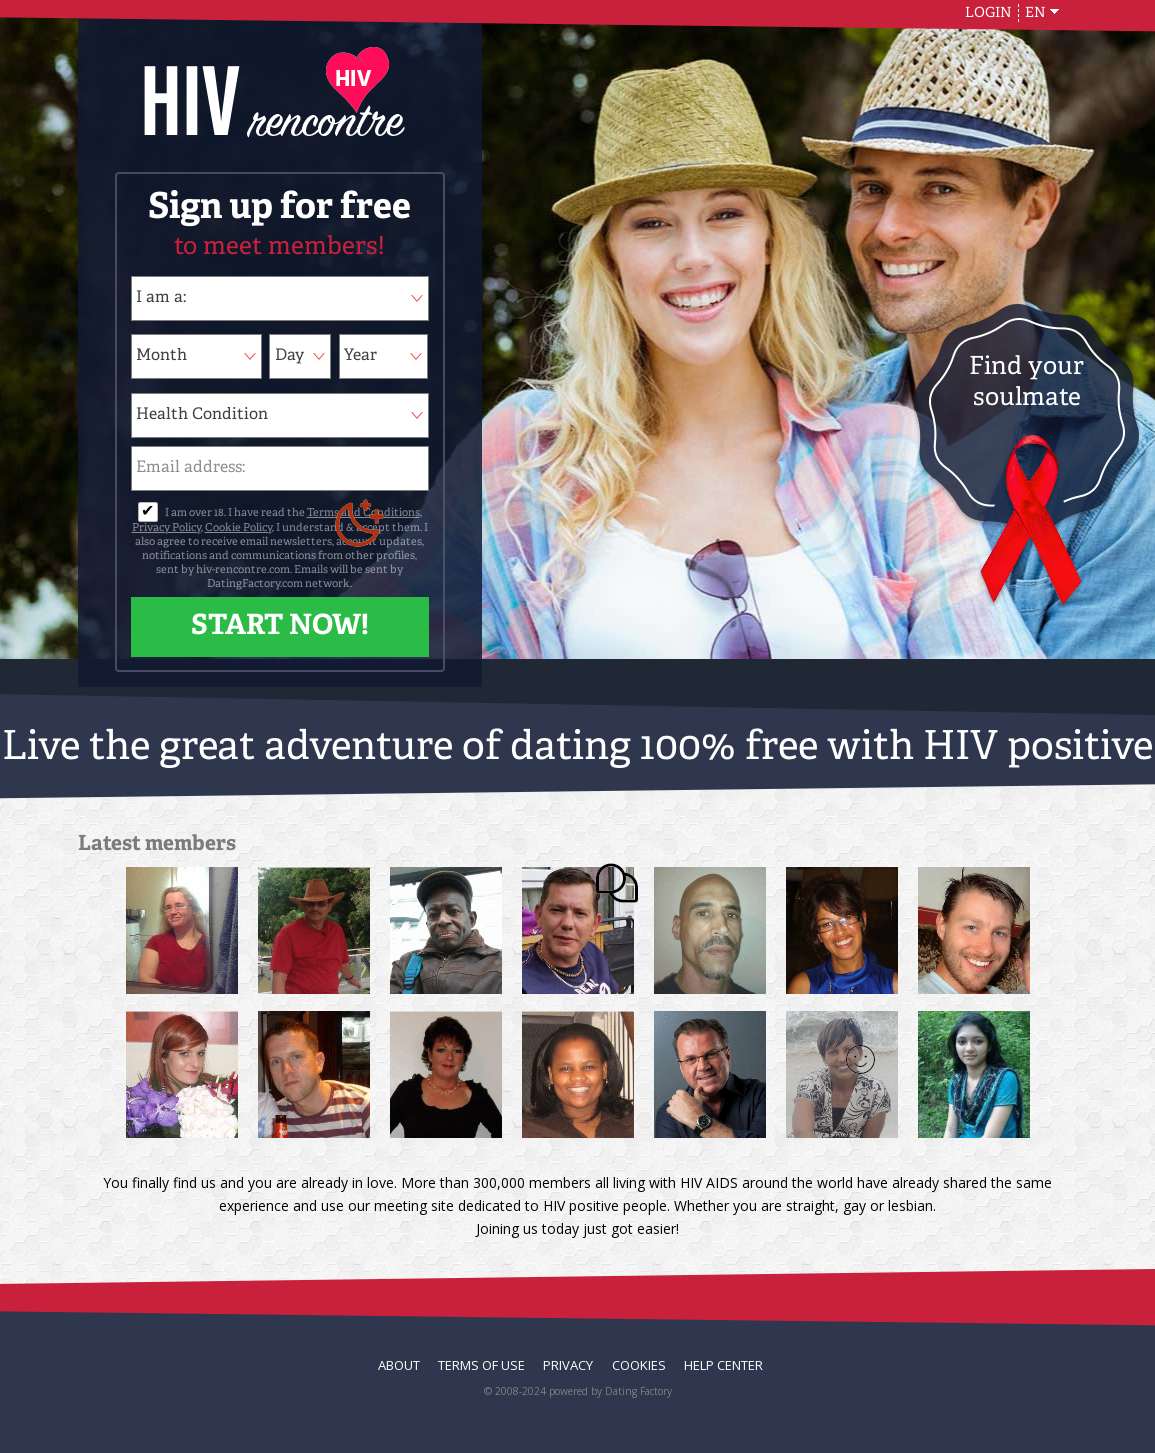 The height and width of the screenshot is (1453, 1155). Describe the element at coordinates (358, 524) in the screenshot. I see `enable dark mode or night theme` at that location.